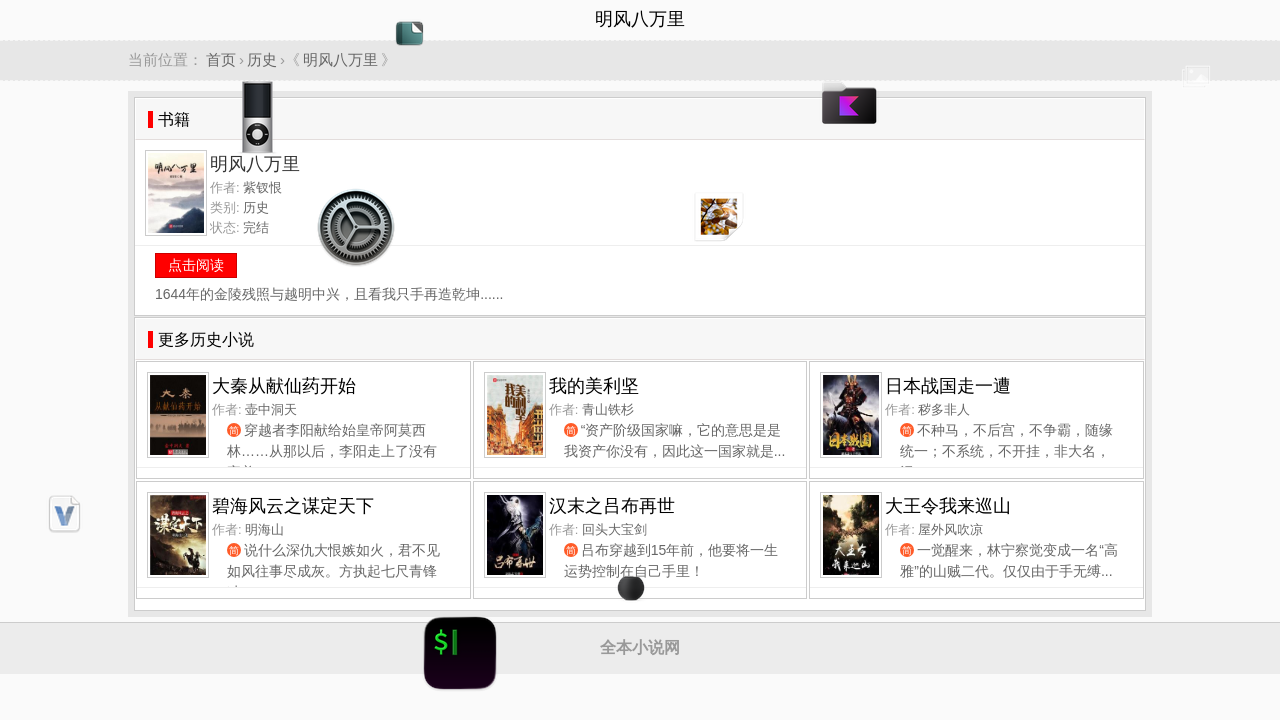 This screenshot has height=720, width=1280. I want to click on iPod nano device connected, so click(257, 118).